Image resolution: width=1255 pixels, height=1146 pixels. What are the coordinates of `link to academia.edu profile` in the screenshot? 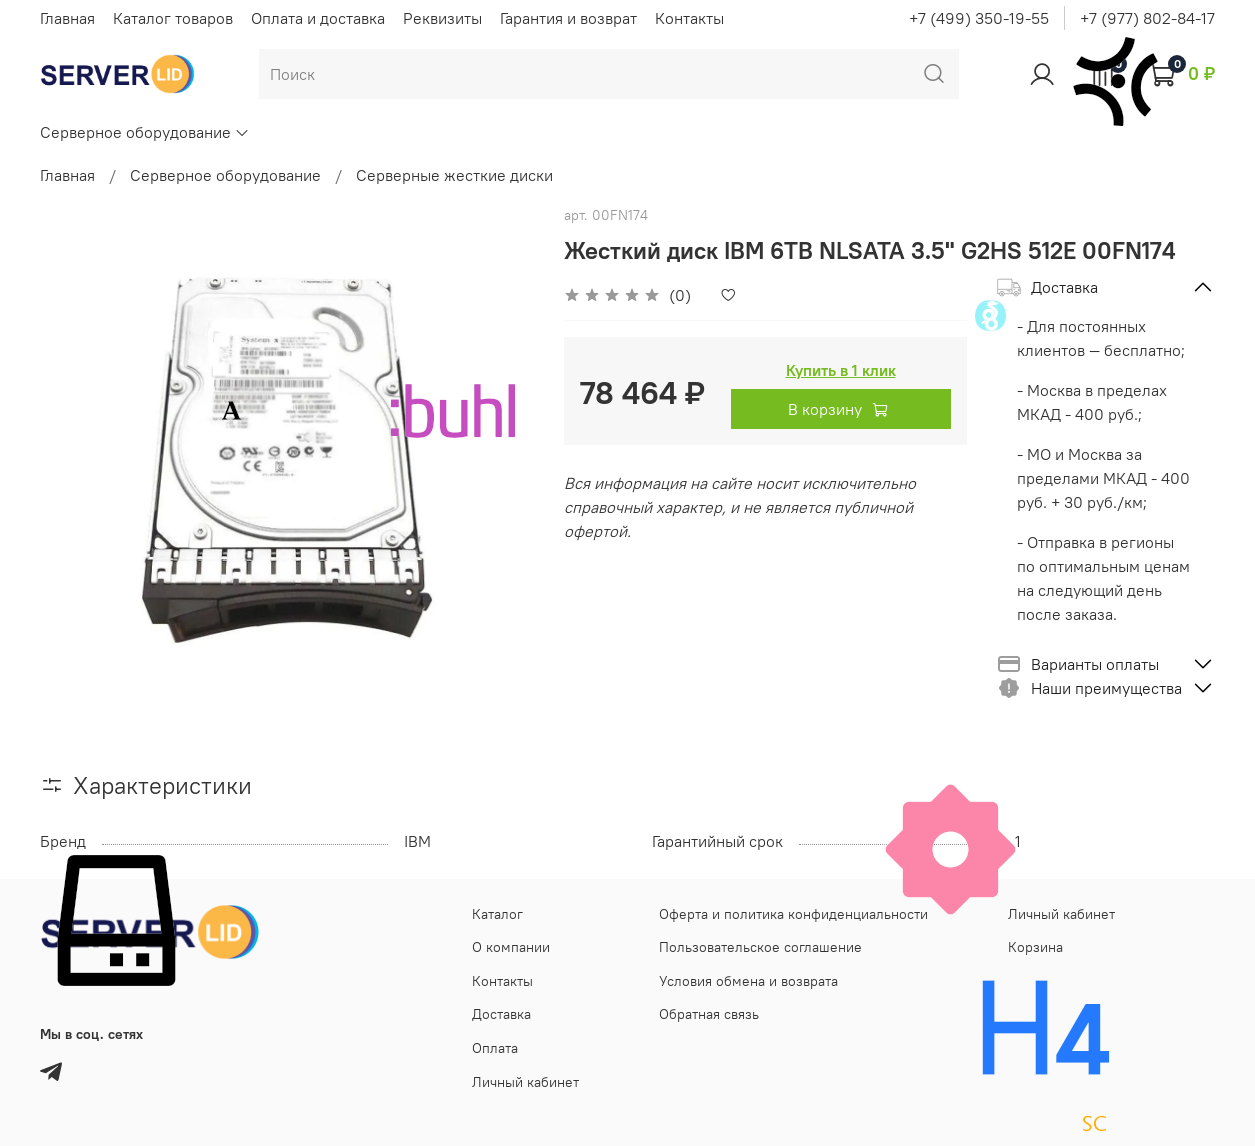 It's located at (231, 410).